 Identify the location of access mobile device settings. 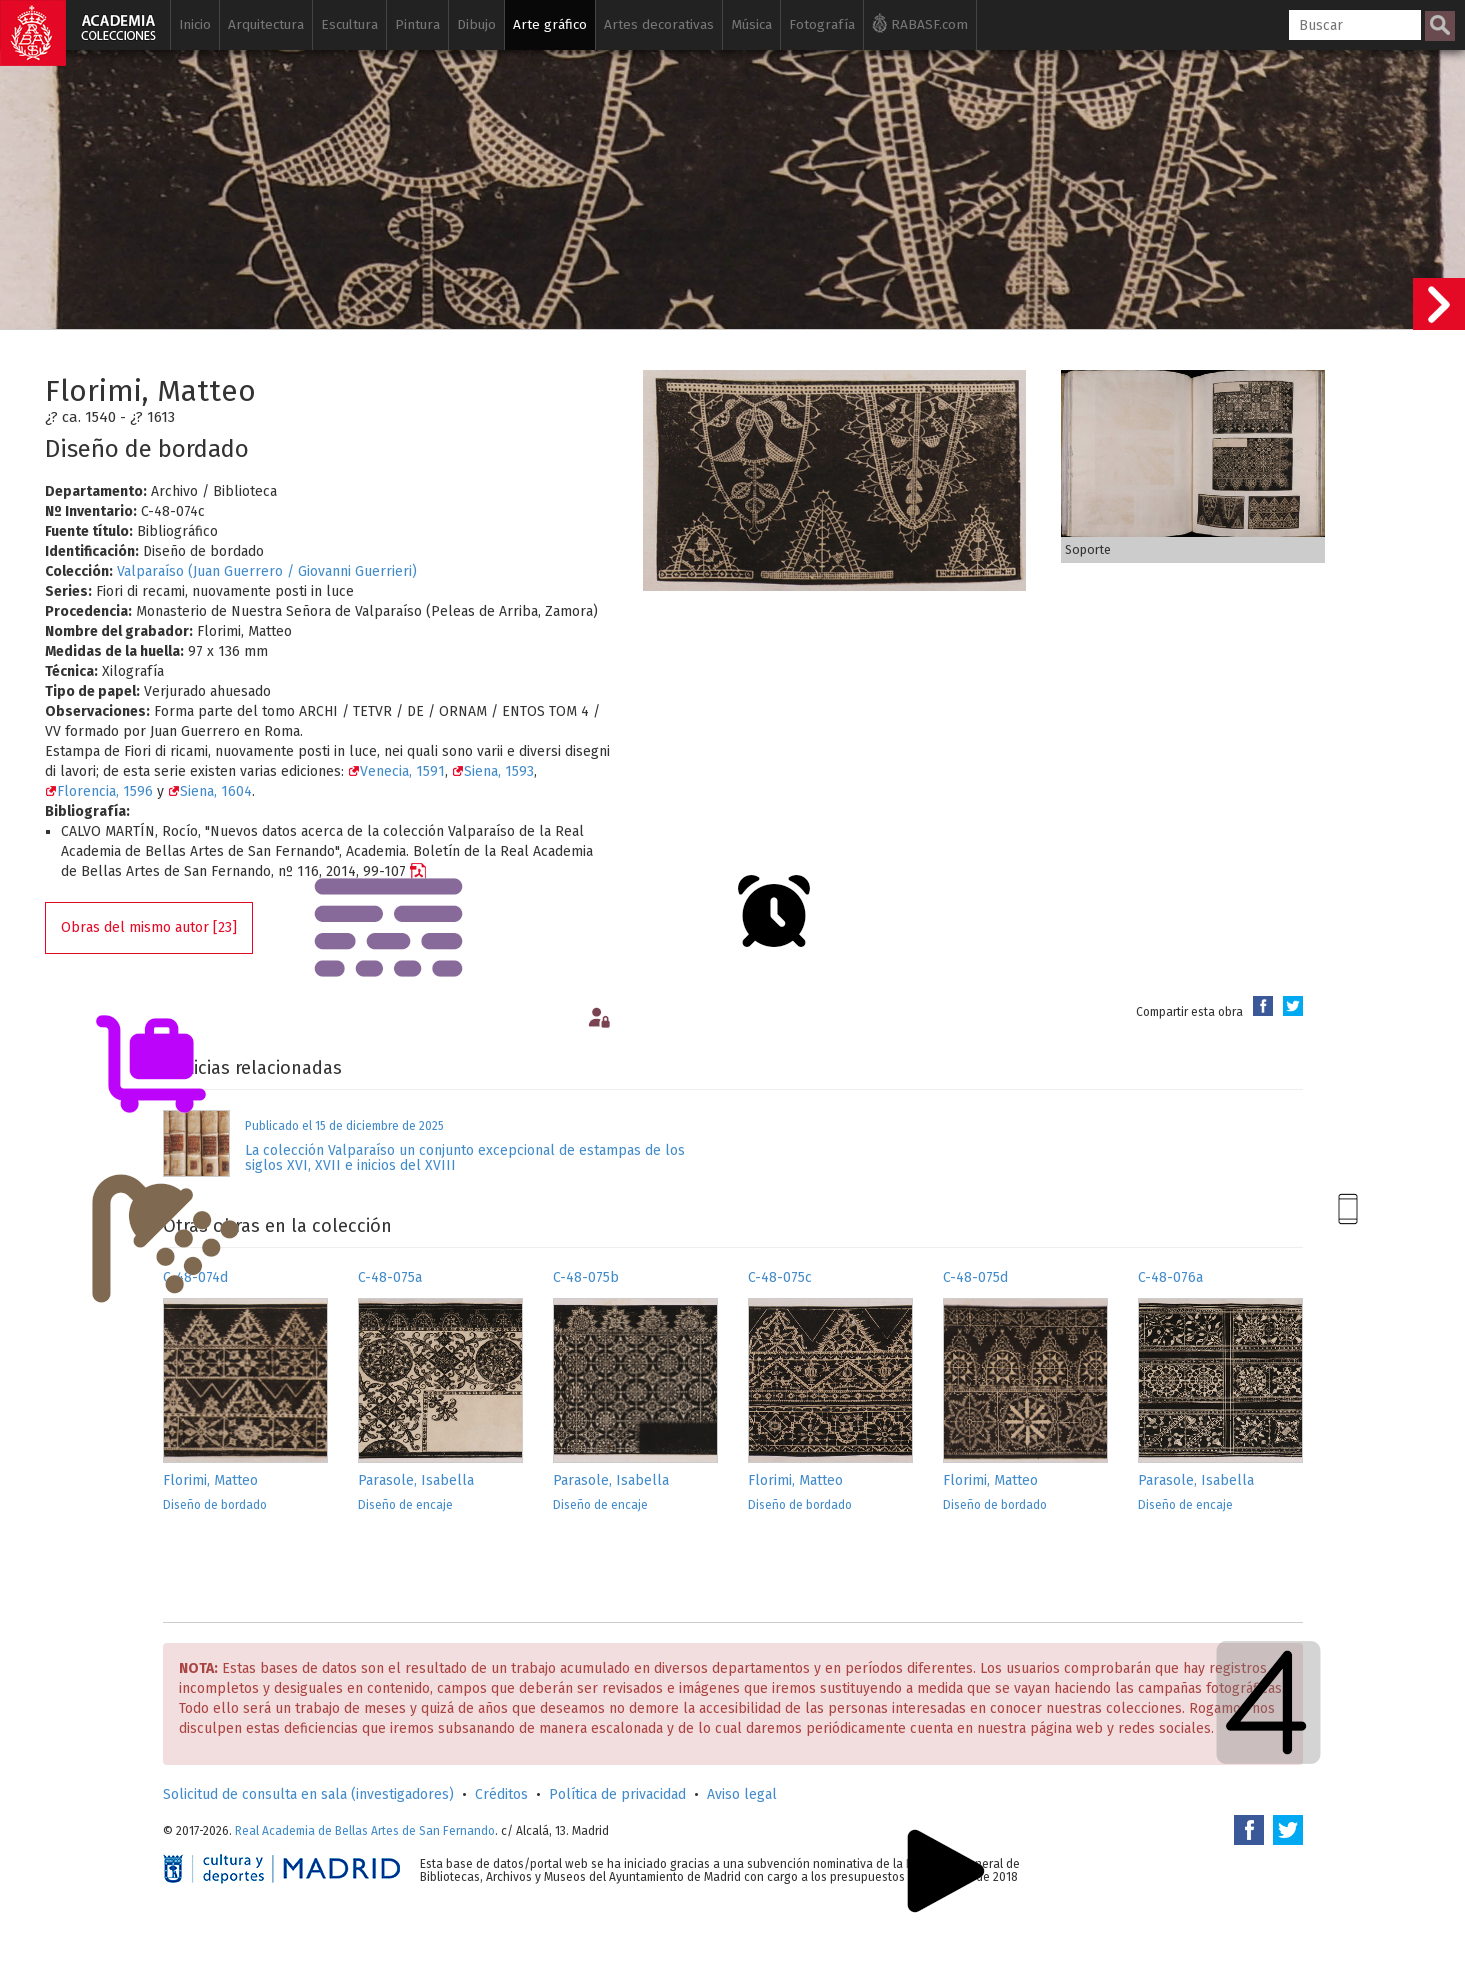
(1348, 1209).